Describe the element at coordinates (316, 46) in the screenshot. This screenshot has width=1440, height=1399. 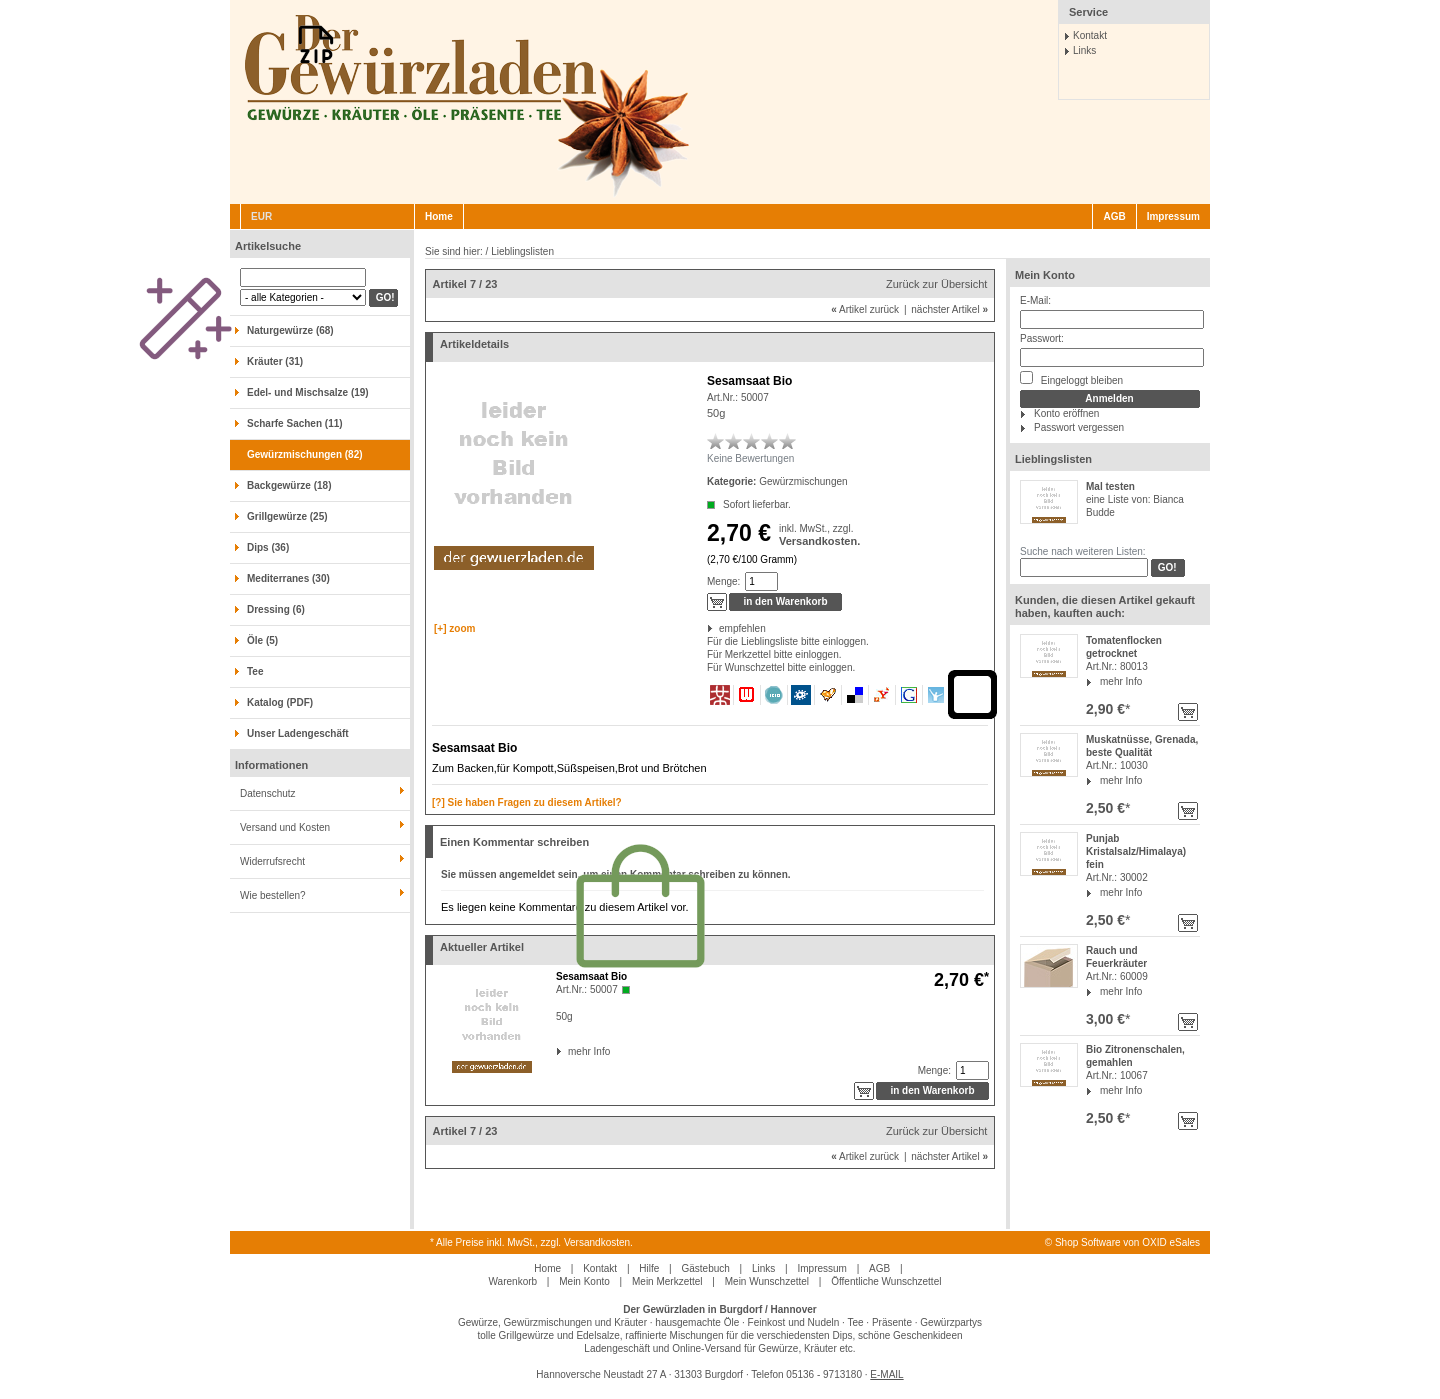
I see `open or extract a zip archive` at that location.